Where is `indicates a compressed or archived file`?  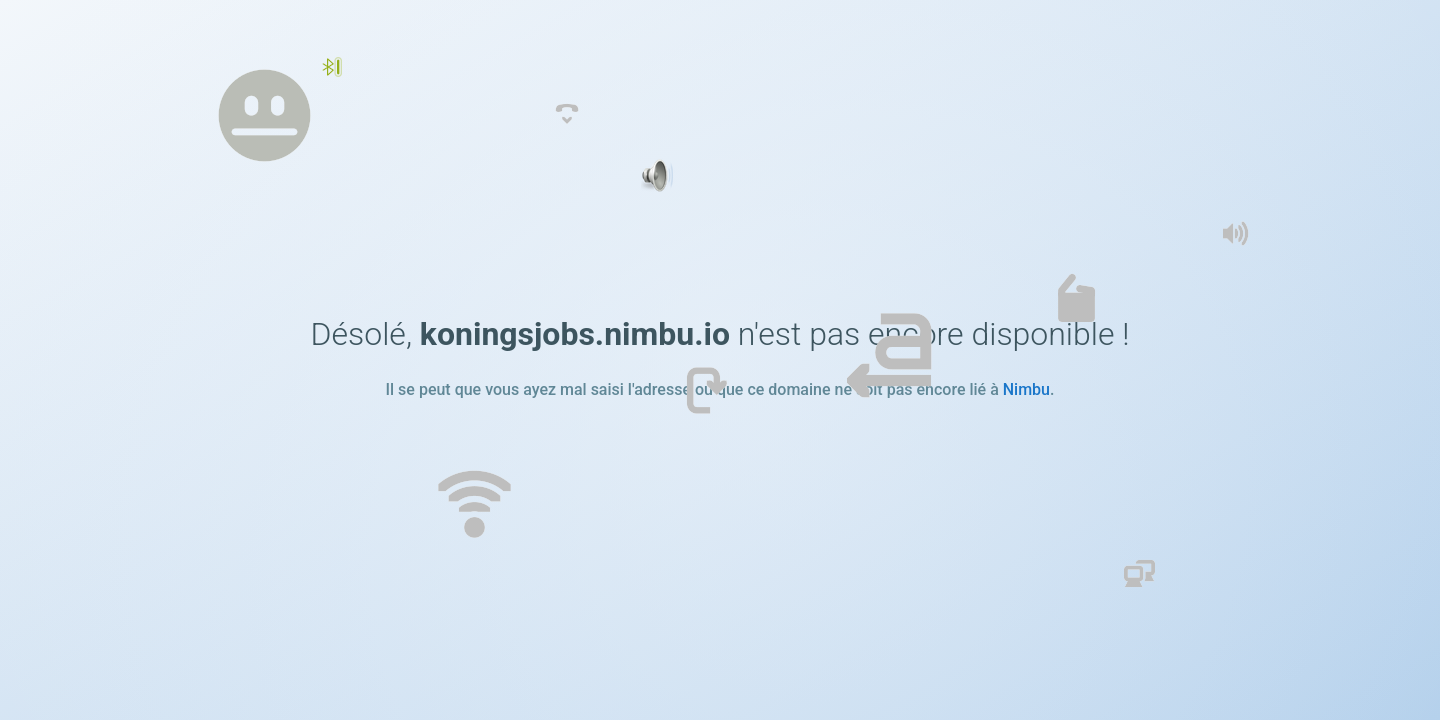
indicates a compressed or archived file is located at coordinates (1076, 292).